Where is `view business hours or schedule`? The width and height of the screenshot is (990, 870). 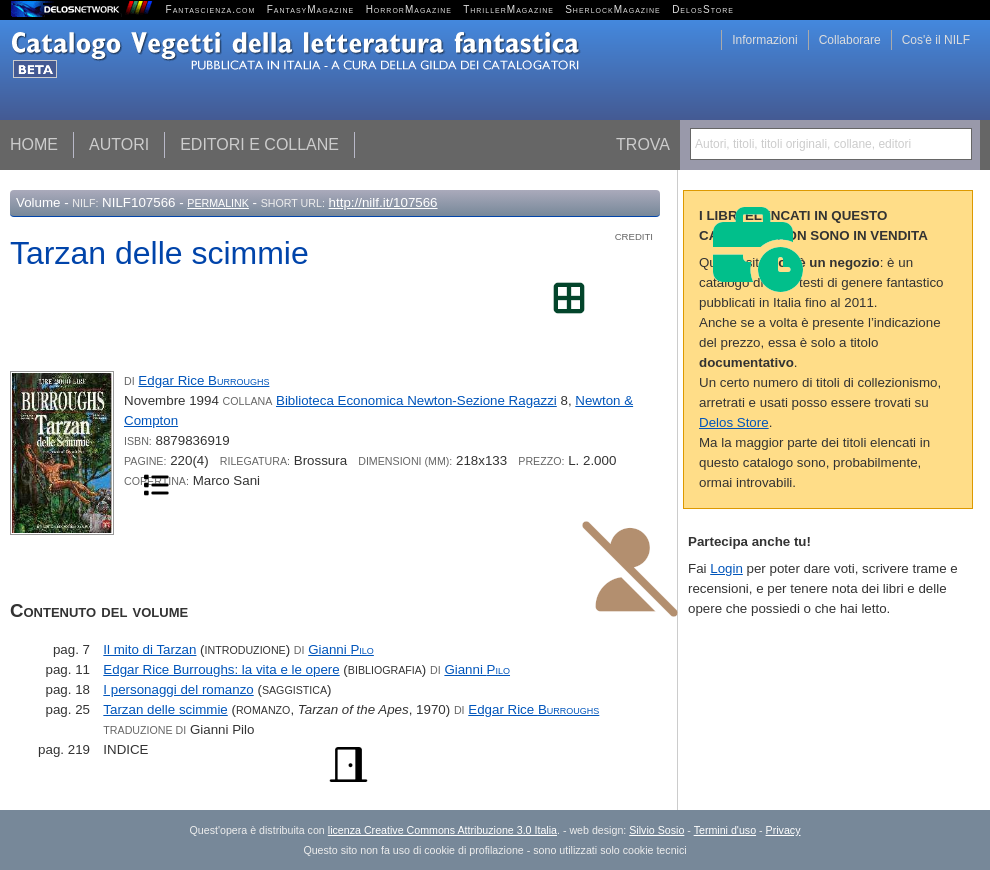 view business hours or schedule is located at coordinates (753, 247).